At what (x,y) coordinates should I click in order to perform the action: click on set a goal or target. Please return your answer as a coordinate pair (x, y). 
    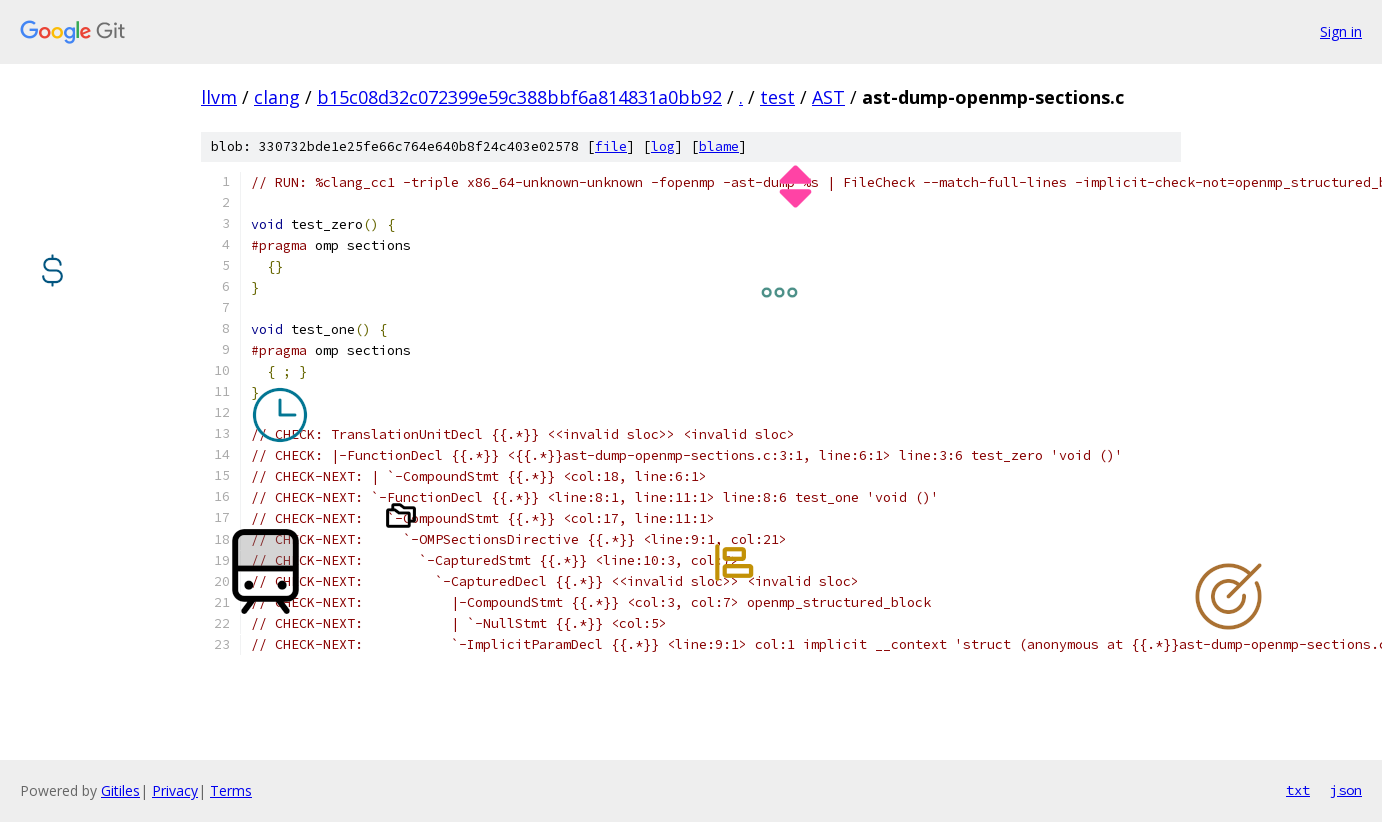
    Looking at the image, I should click on (1228, 596).